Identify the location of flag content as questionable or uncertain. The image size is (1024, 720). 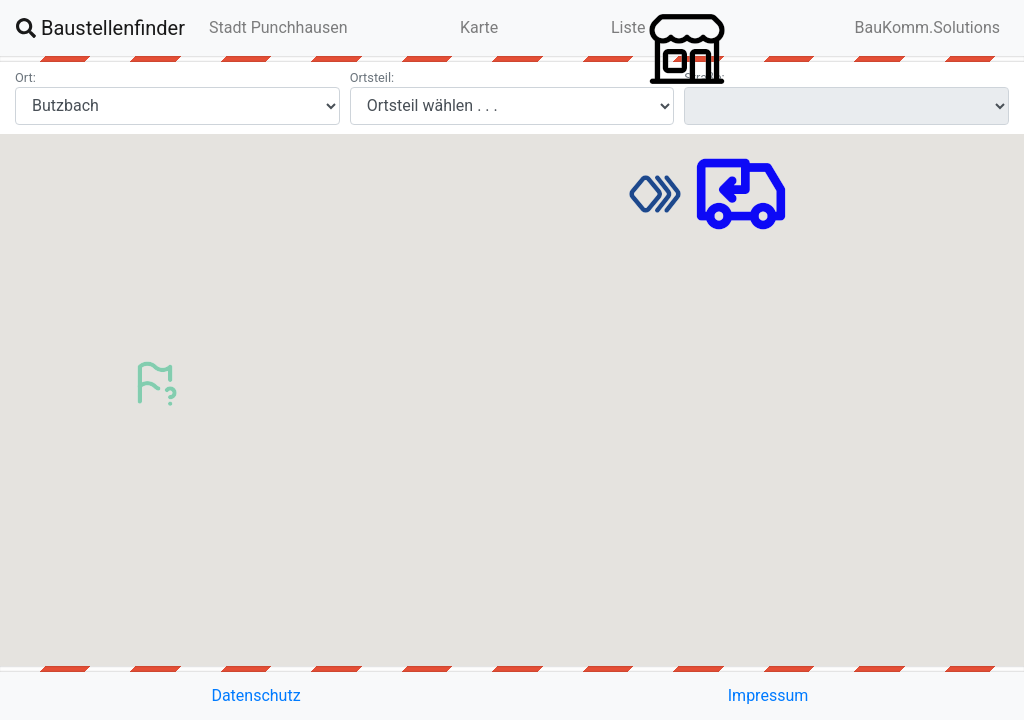
(155, 382).